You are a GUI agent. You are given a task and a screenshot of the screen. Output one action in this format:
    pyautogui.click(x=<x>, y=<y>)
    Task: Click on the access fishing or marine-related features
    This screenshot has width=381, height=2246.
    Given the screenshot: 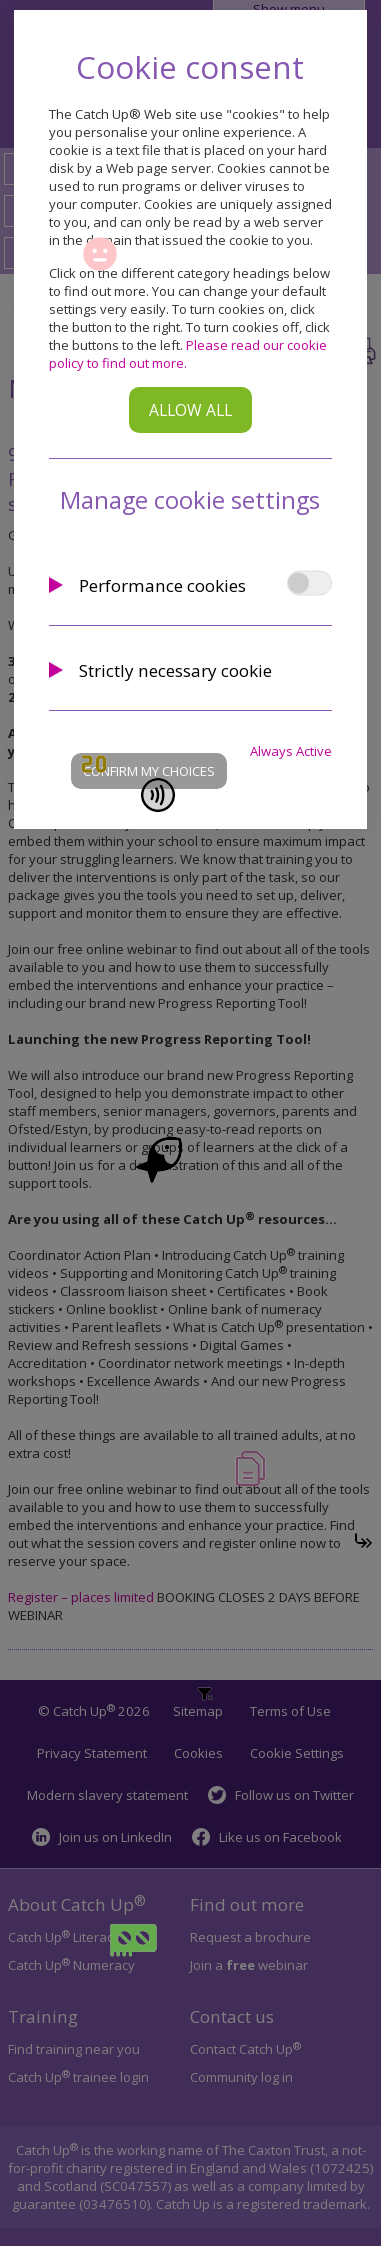 What is the action you would take?
    pyautogui.click(x=161, y=1157)
    